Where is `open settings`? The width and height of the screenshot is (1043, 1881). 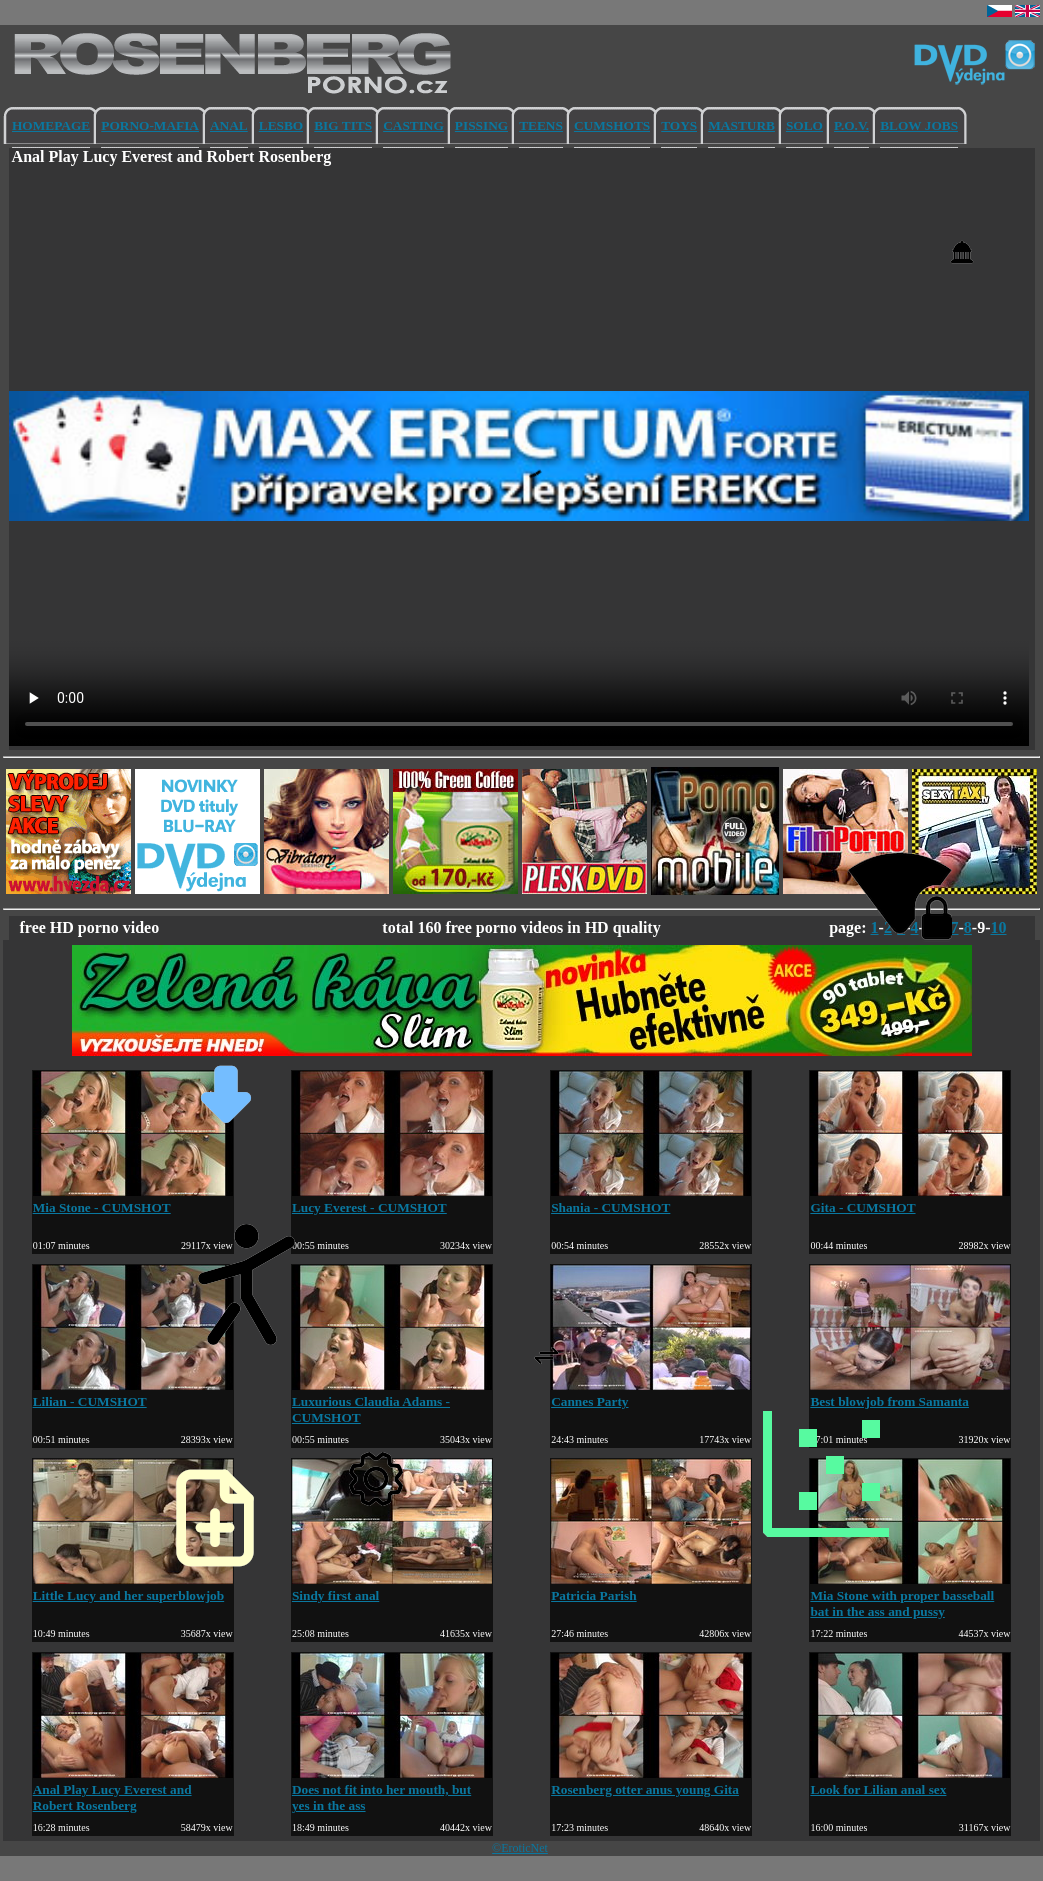
open settings is located at coordinates (376, 1479).